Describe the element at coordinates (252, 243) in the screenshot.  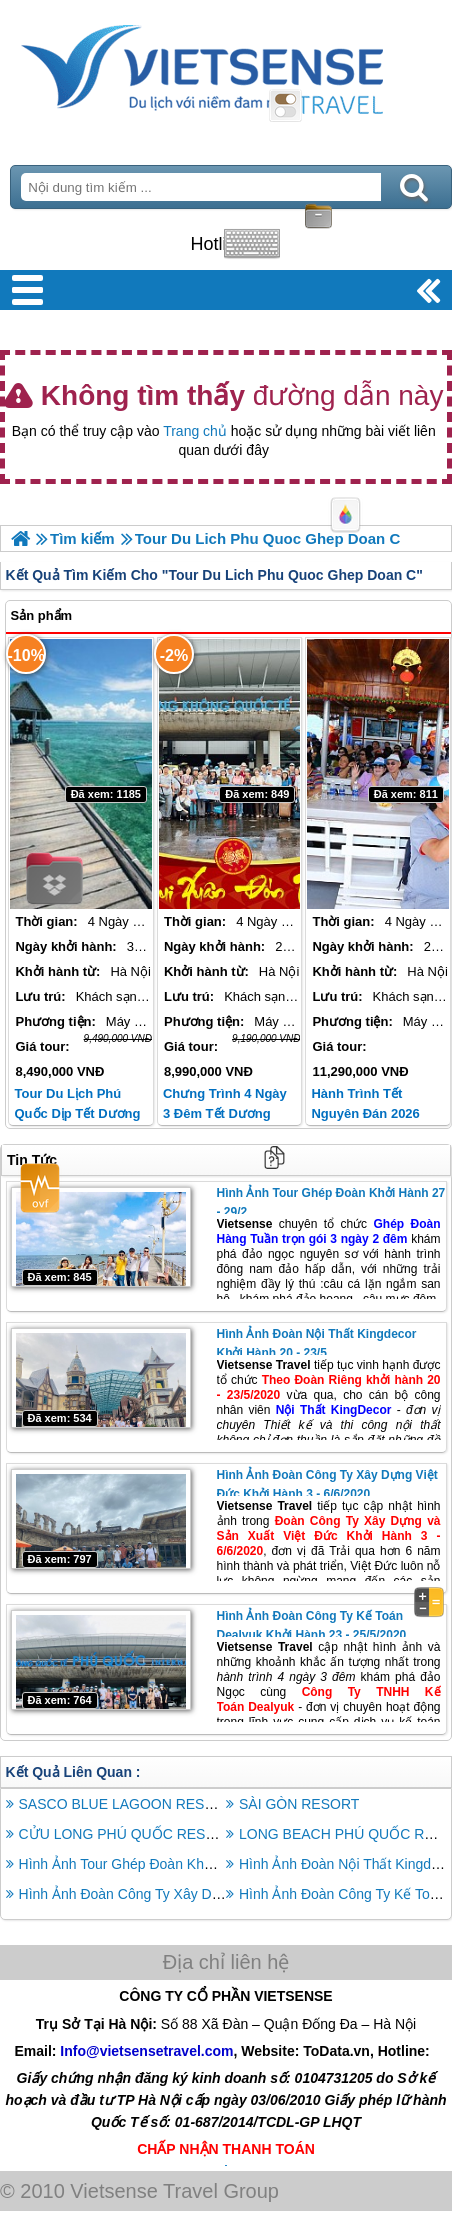
I see `indicates bluetooth keyboard connected` at that location.